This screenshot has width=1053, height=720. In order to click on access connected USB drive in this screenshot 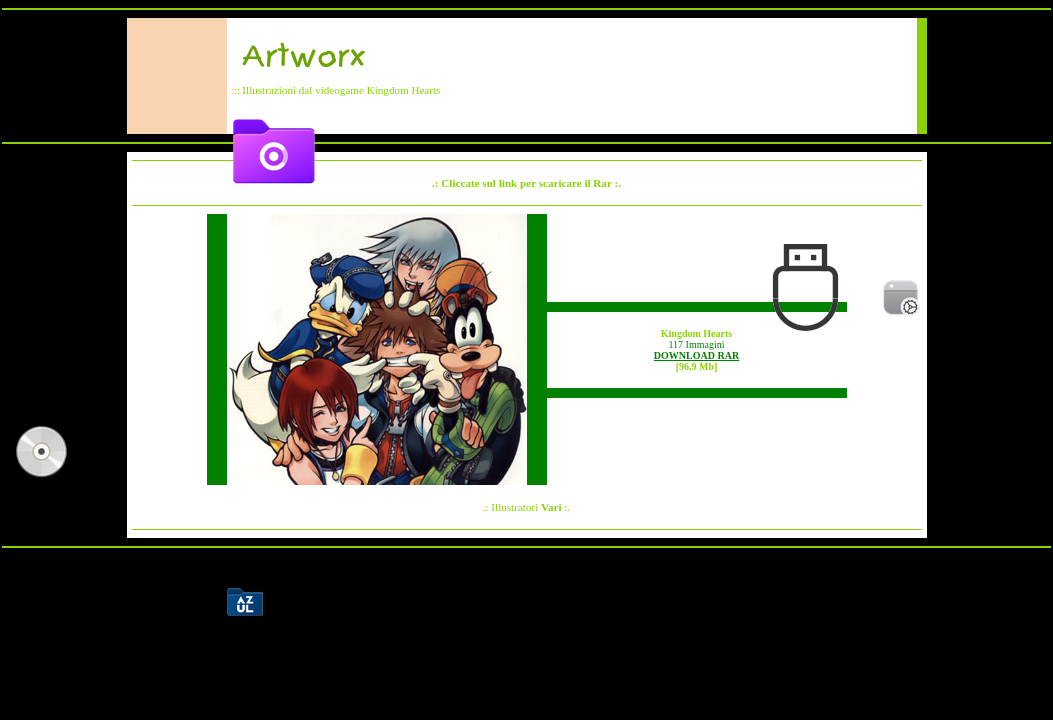, I will do `click(805, 287)`.